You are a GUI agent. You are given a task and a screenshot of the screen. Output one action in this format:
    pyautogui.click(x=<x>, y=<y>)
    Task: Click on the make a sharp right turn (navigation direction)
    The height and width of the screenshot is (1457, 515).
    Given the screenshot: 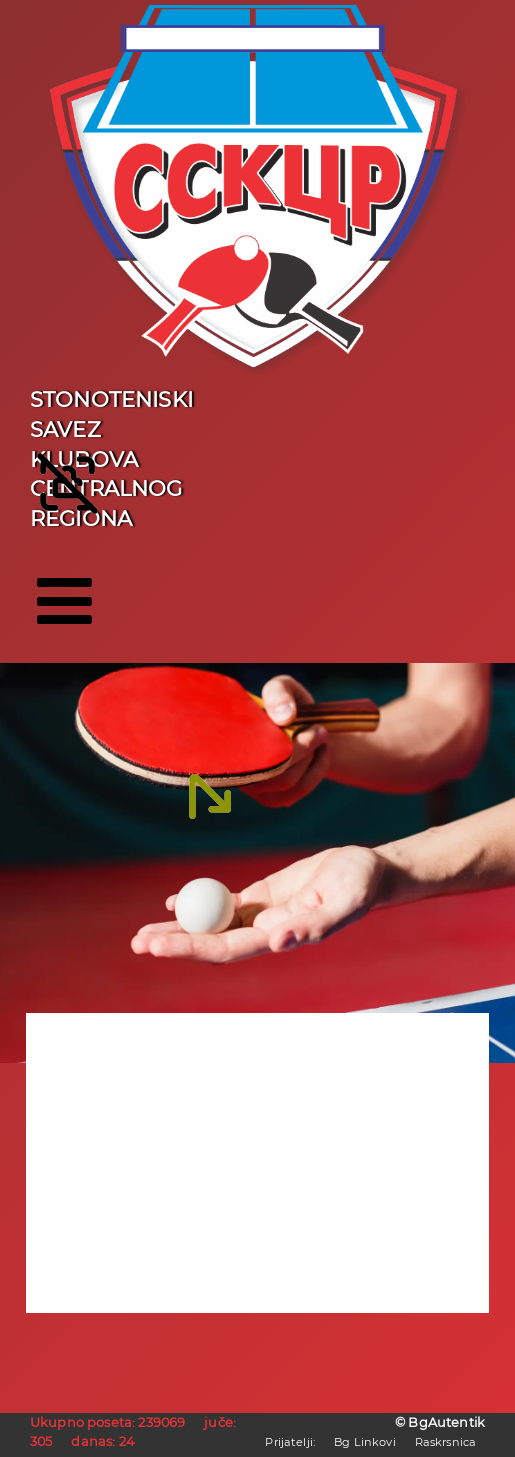 What is the action you would take?
    pyautogui.click(x=208, y=796)
    